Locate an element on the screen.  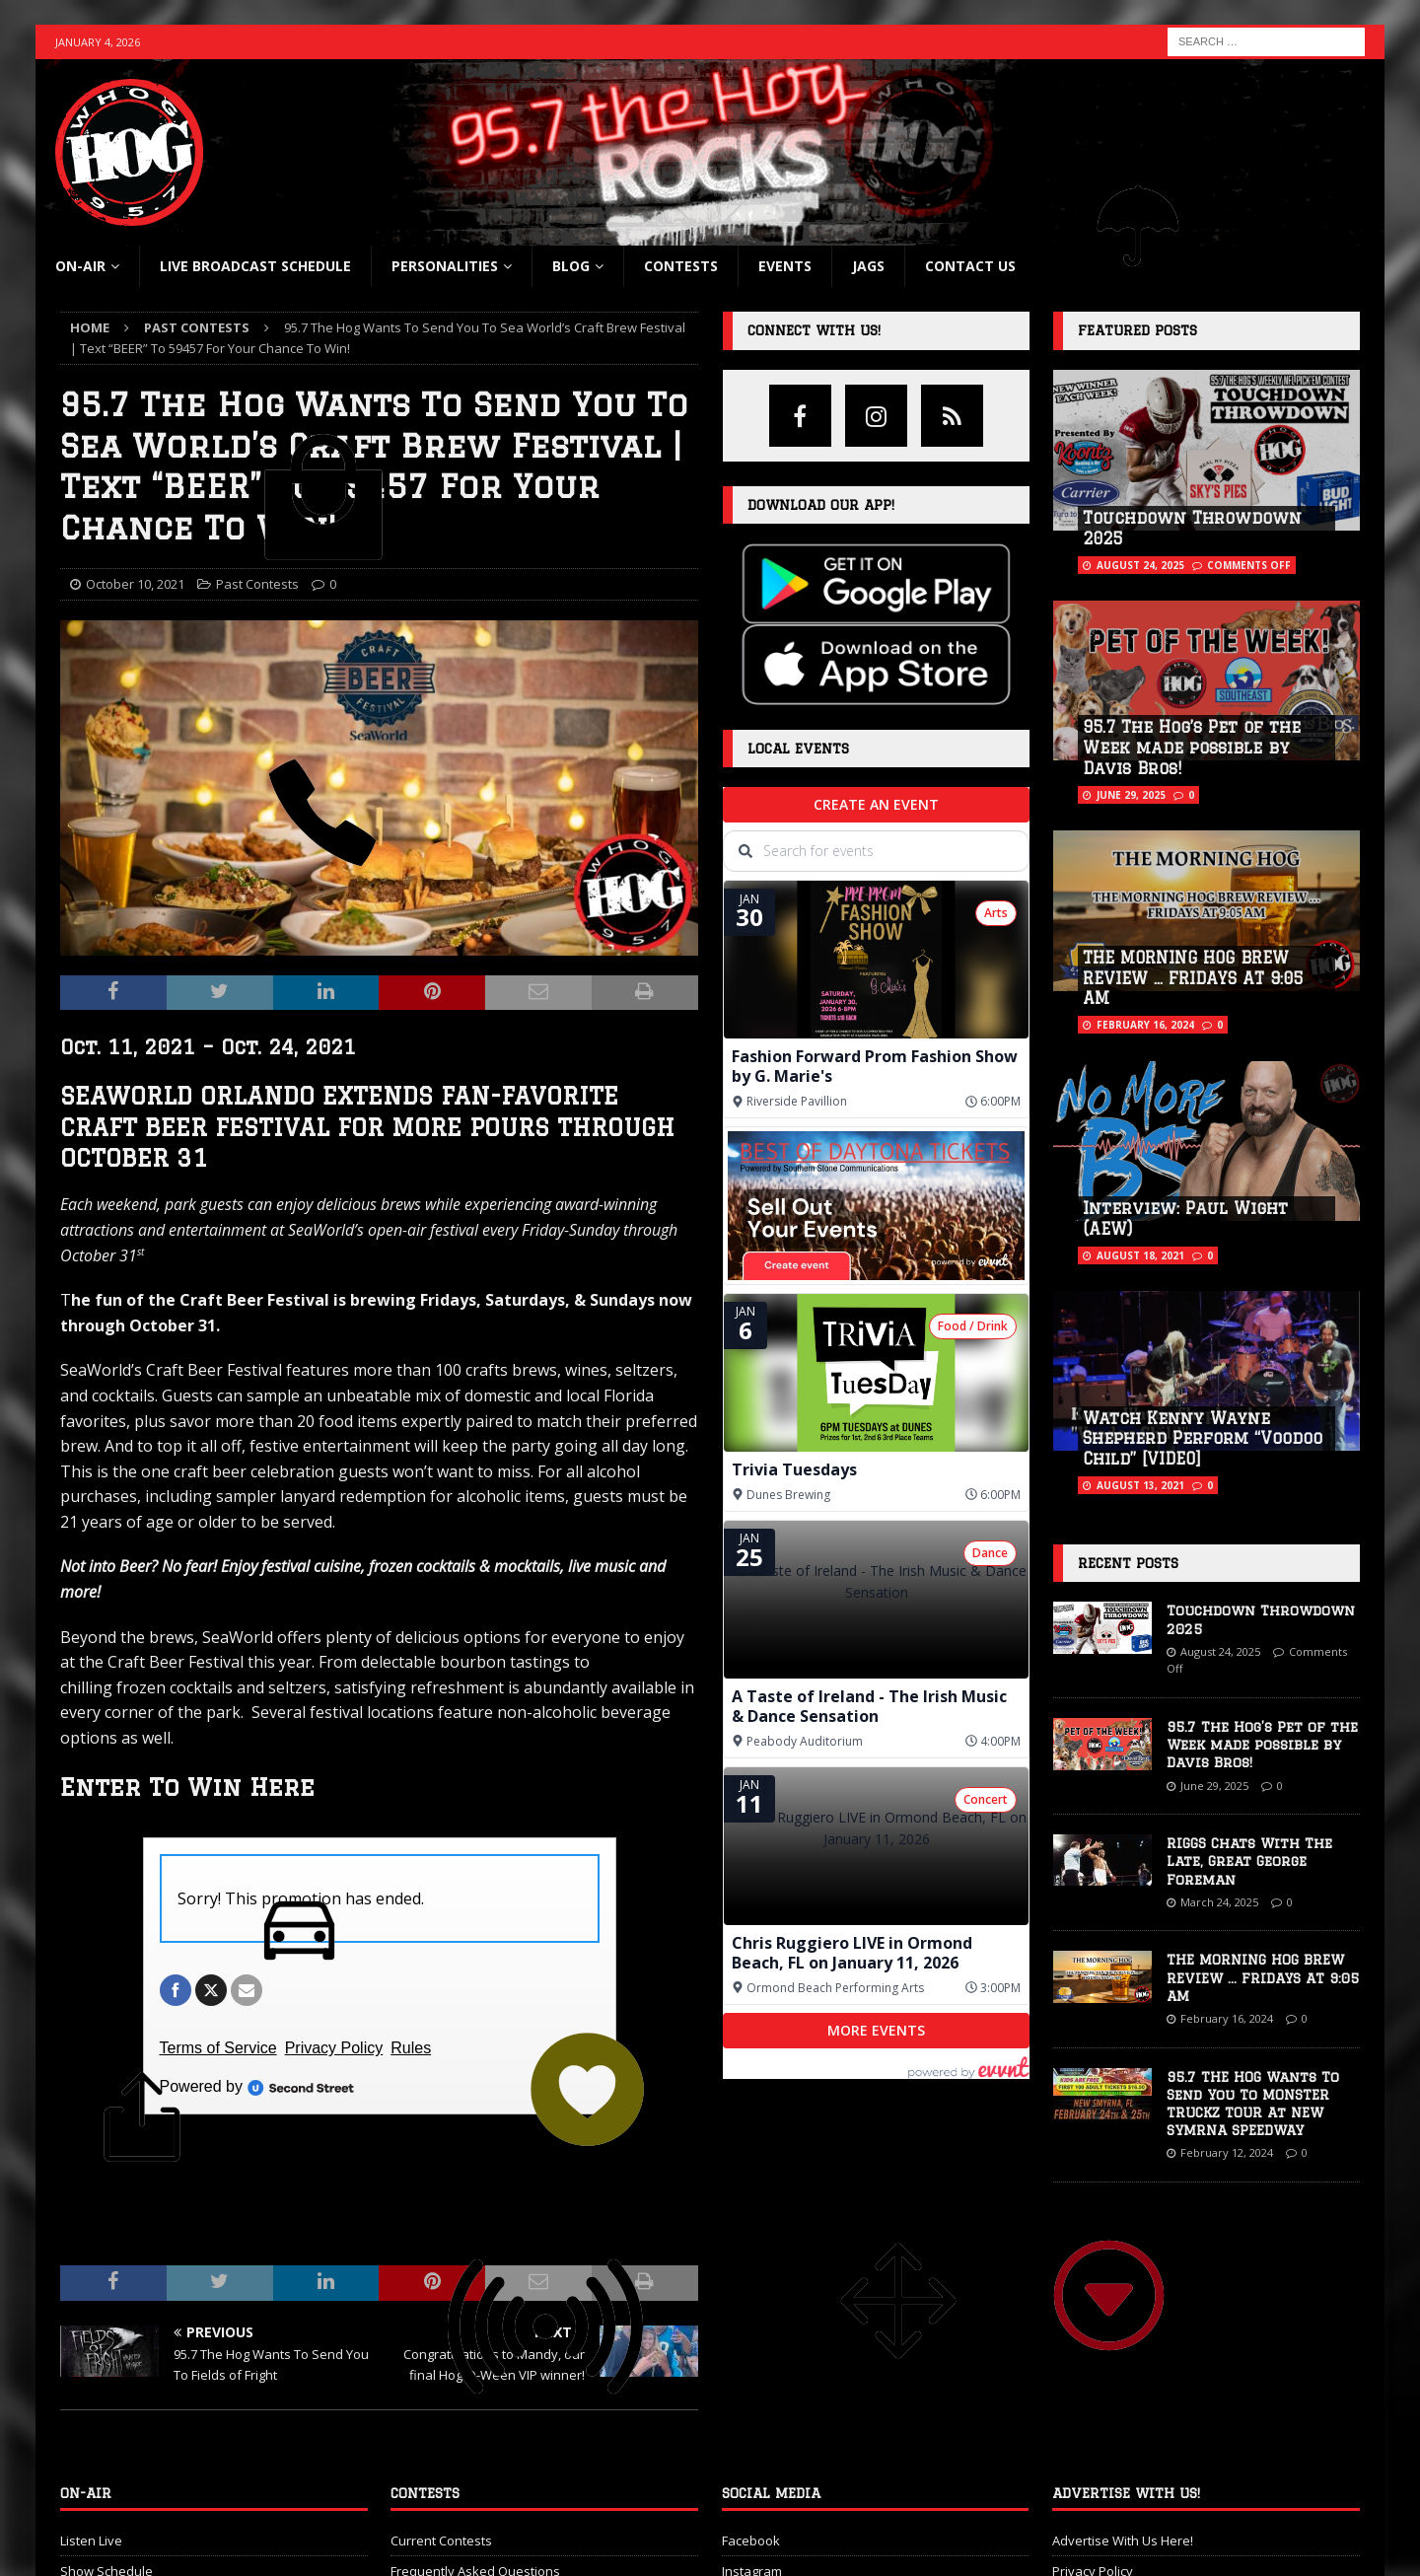
make a phone call is located at coordinates (322, 813).